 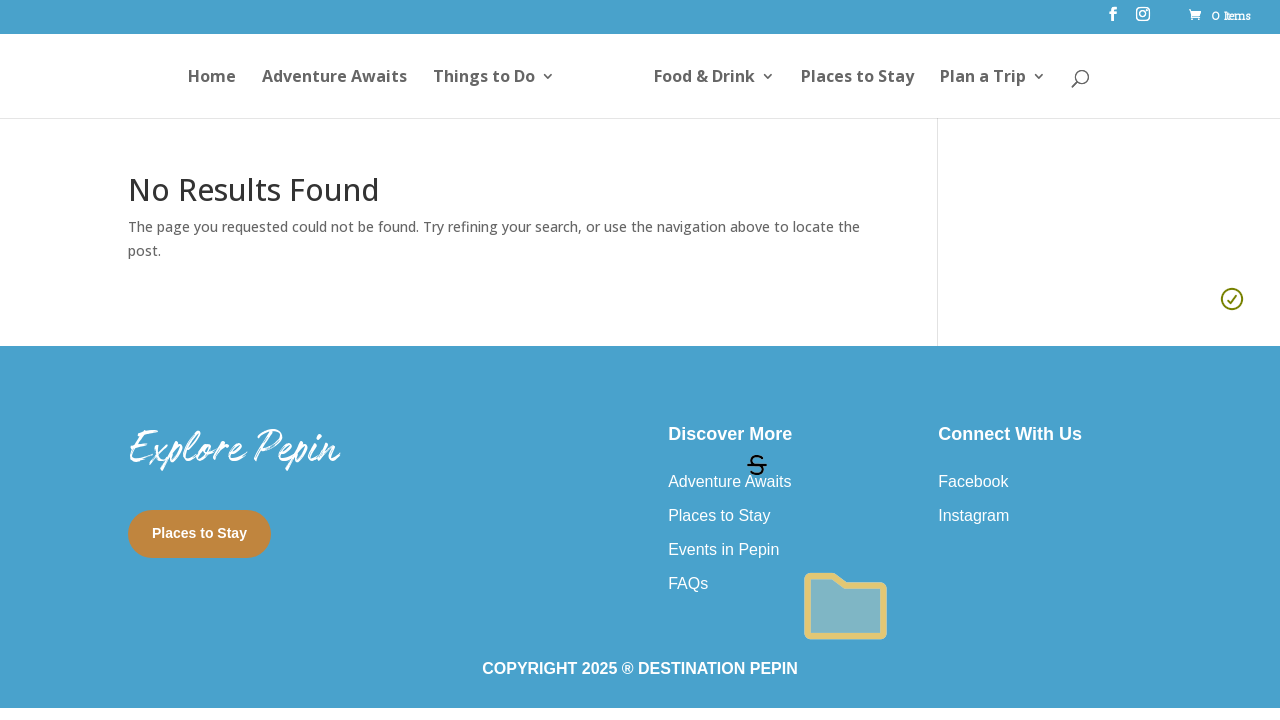 What do you see at coordinates (757, 465) in the screenshot?
I see `apply strikethrough formatting to selected text` at bounding box center [757, 465].